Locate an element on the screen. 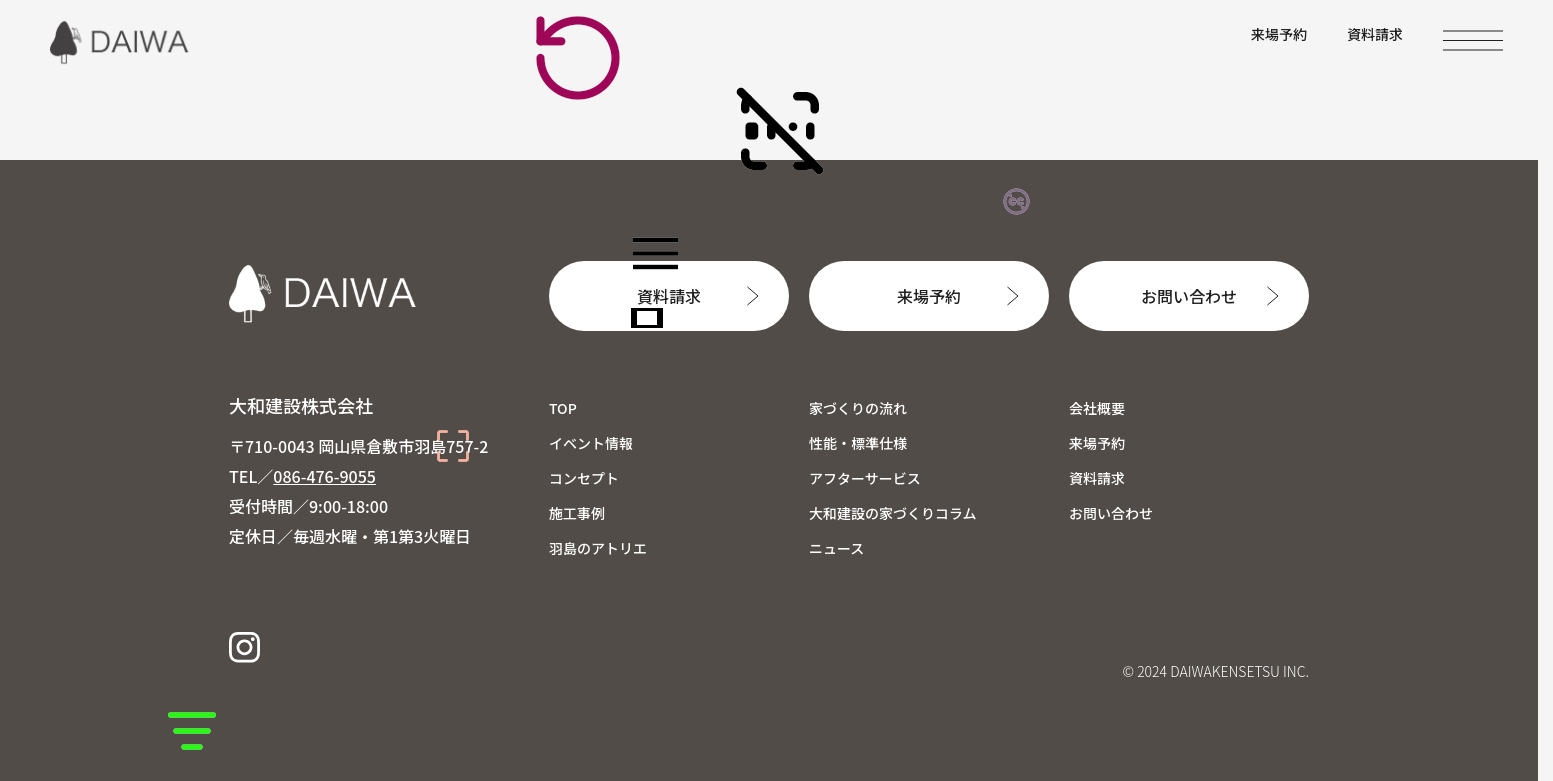  enter full screen mode is located at coordinates (453, 446).